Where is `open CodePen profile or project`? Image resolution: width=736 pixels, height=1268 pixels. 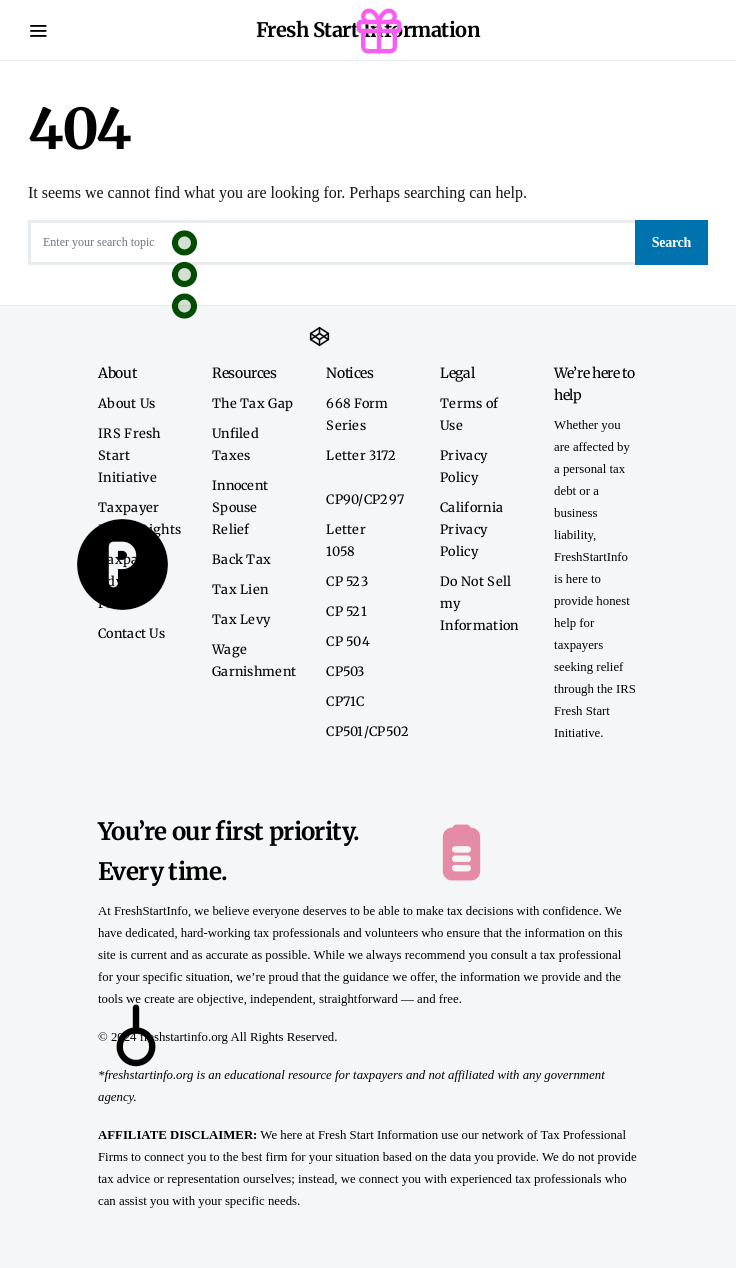 open CodePen profile or project is located at coordinates (319, 336).